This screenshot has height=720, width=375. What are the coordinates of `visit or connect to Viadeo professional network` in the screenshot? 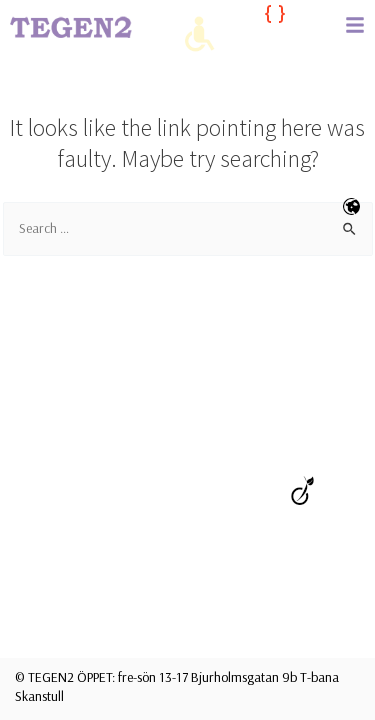 It's located at (302, 490).